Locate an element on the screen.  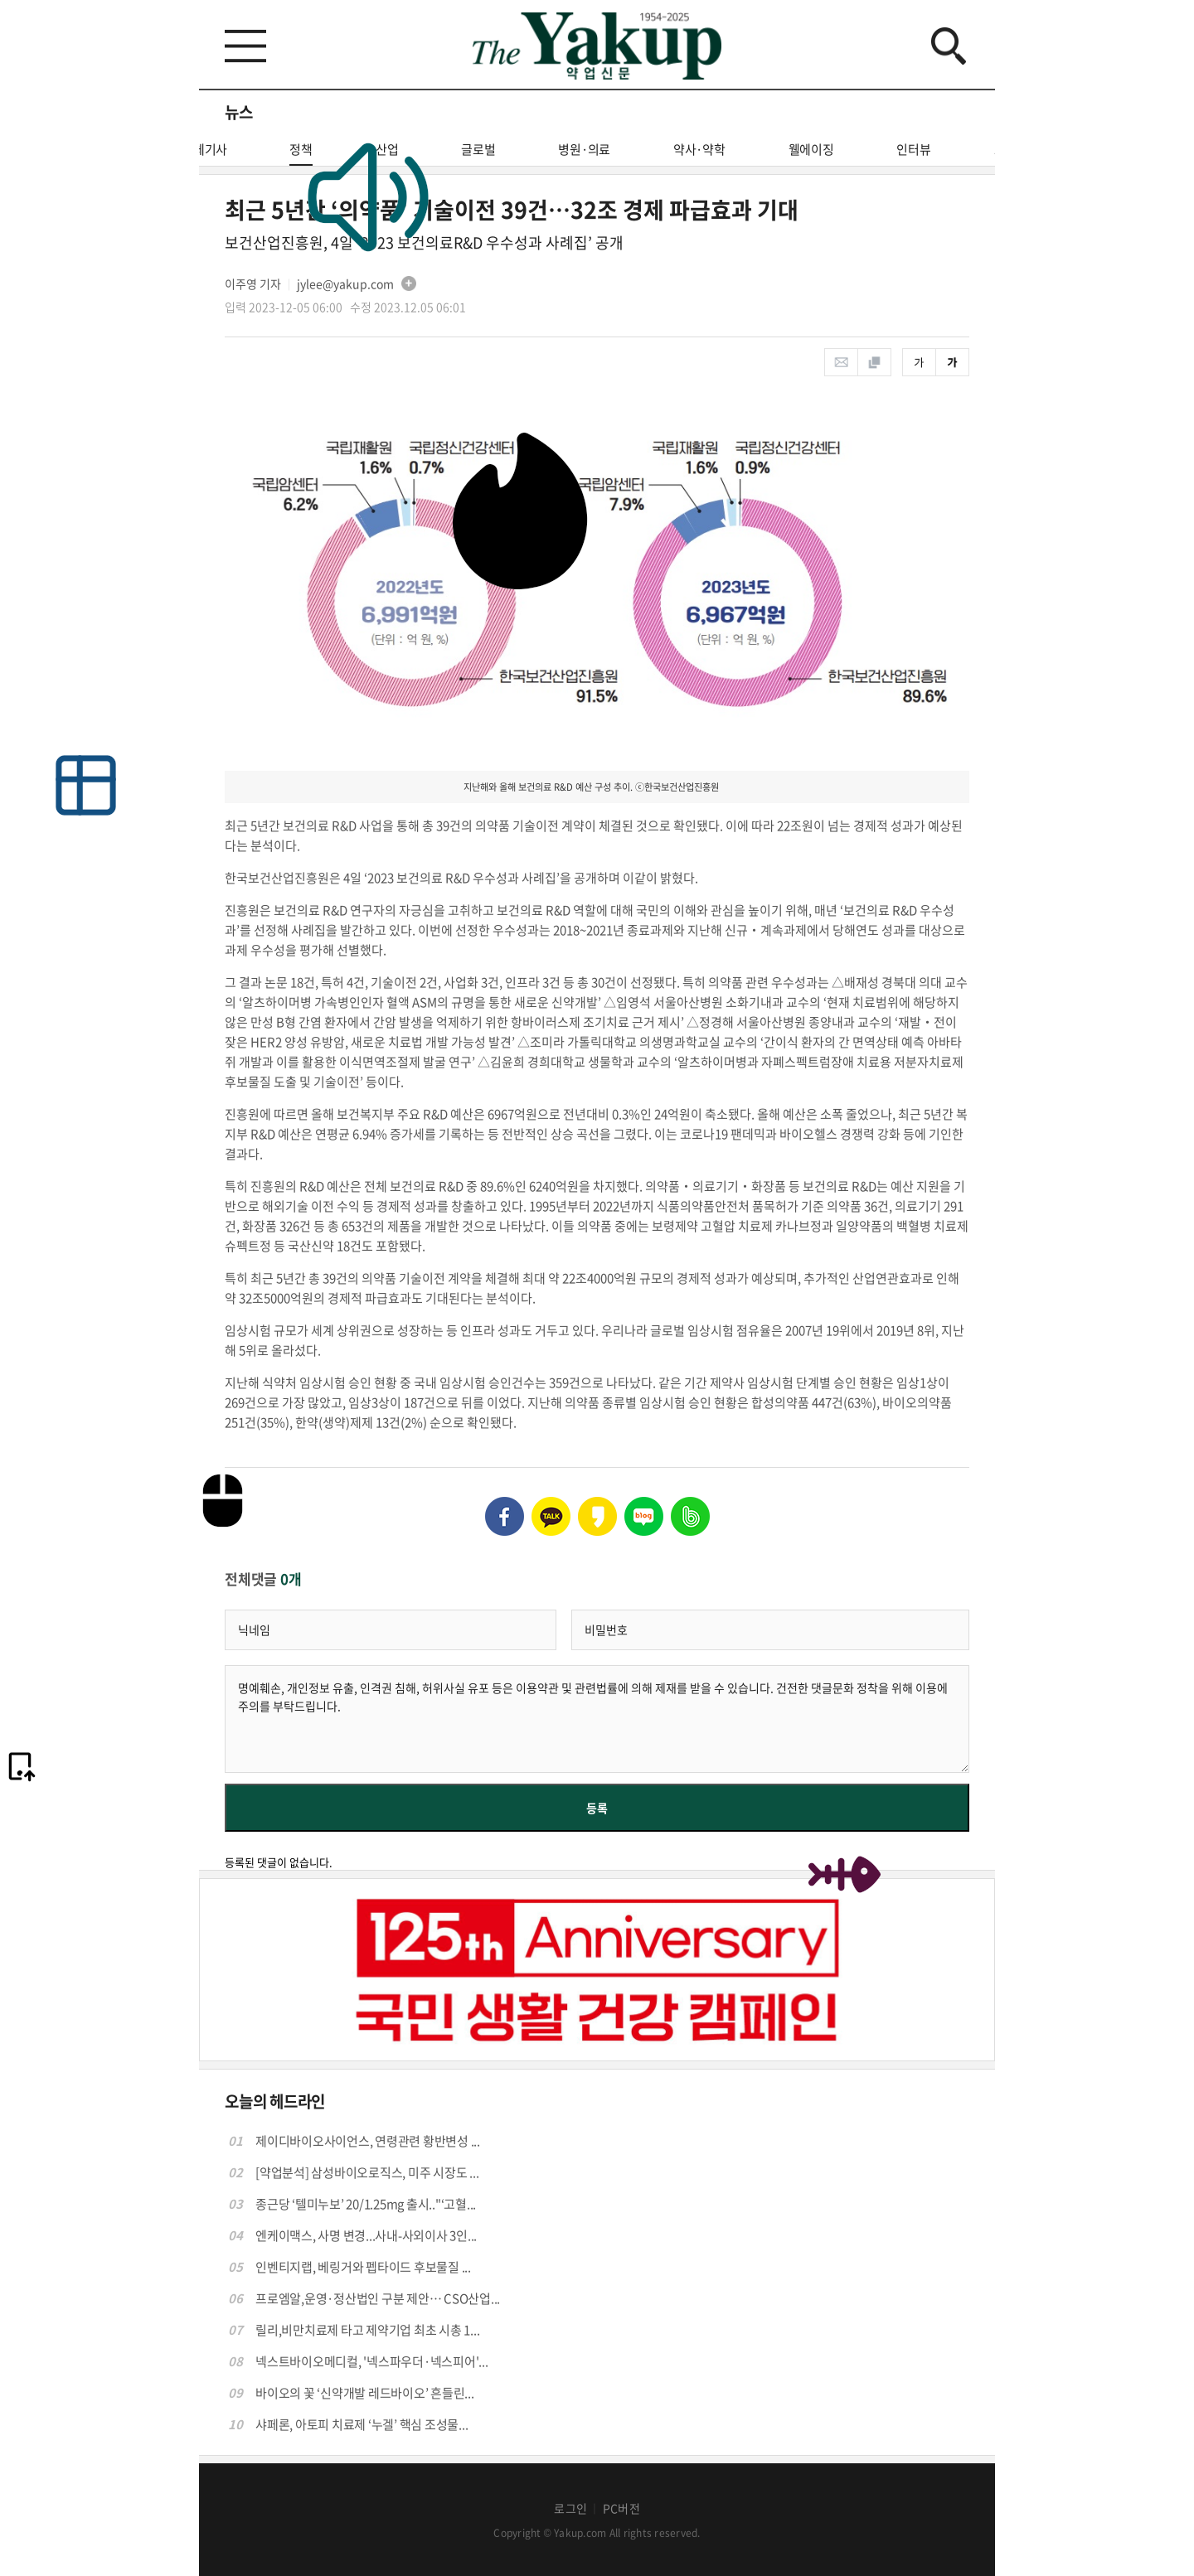
upload content to tablet device is located at coordinates (20, 1766).